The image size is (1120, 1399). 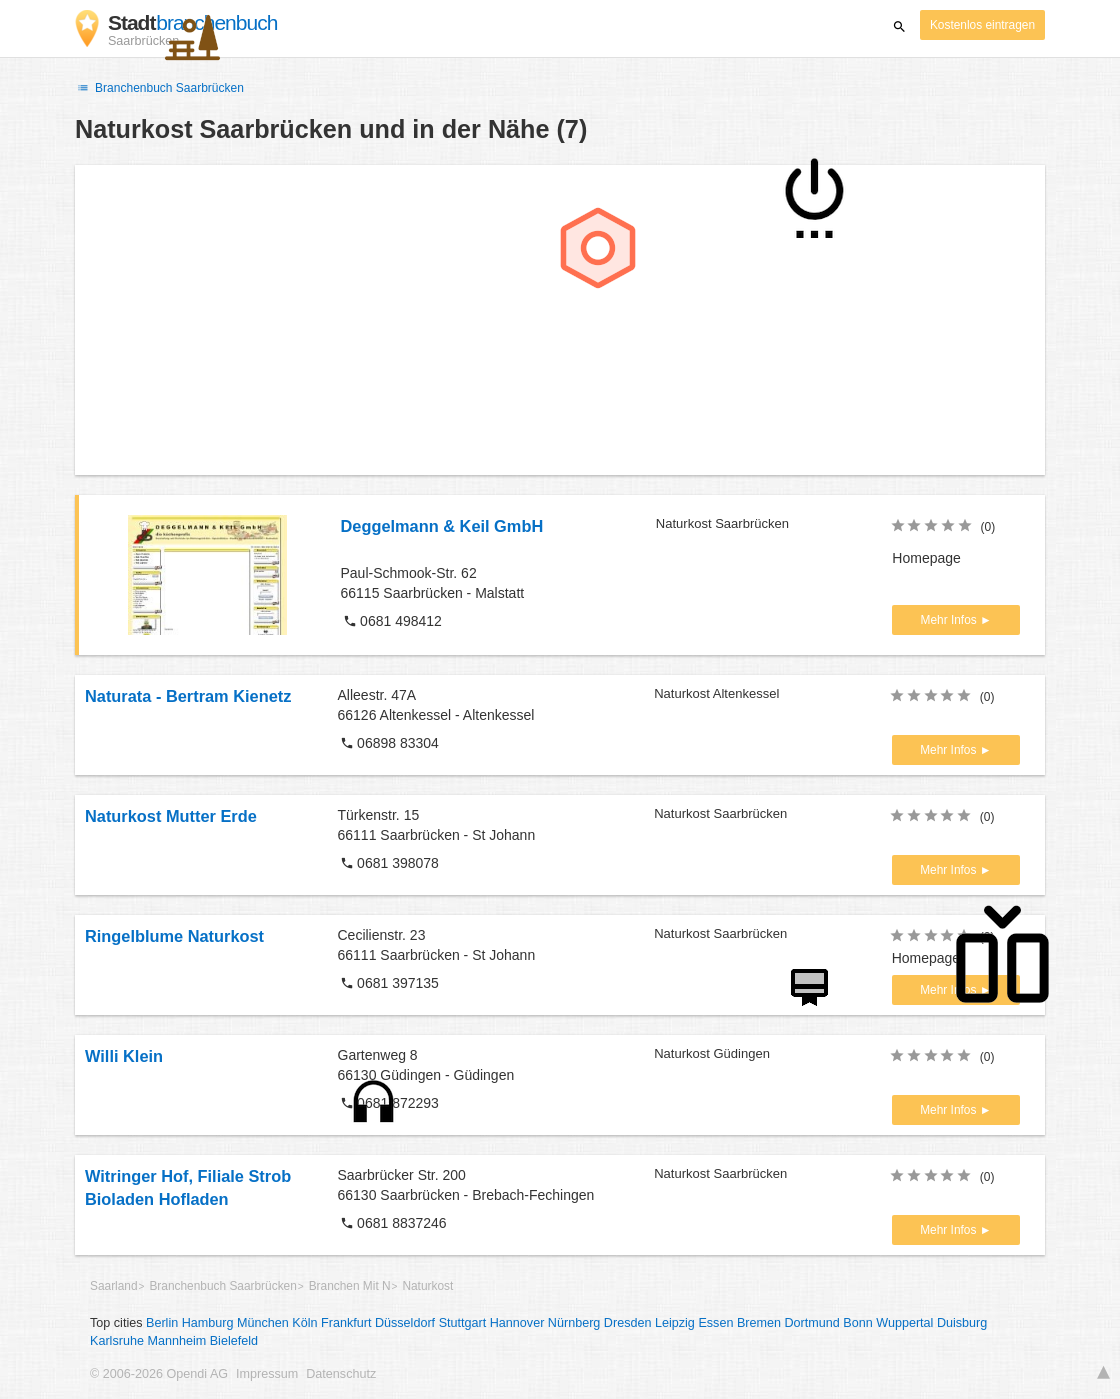 What do you see at coordinates (373, 1104) in the screenshot?
I see `access audio or voice call support` at bounding box center [373, 1104].